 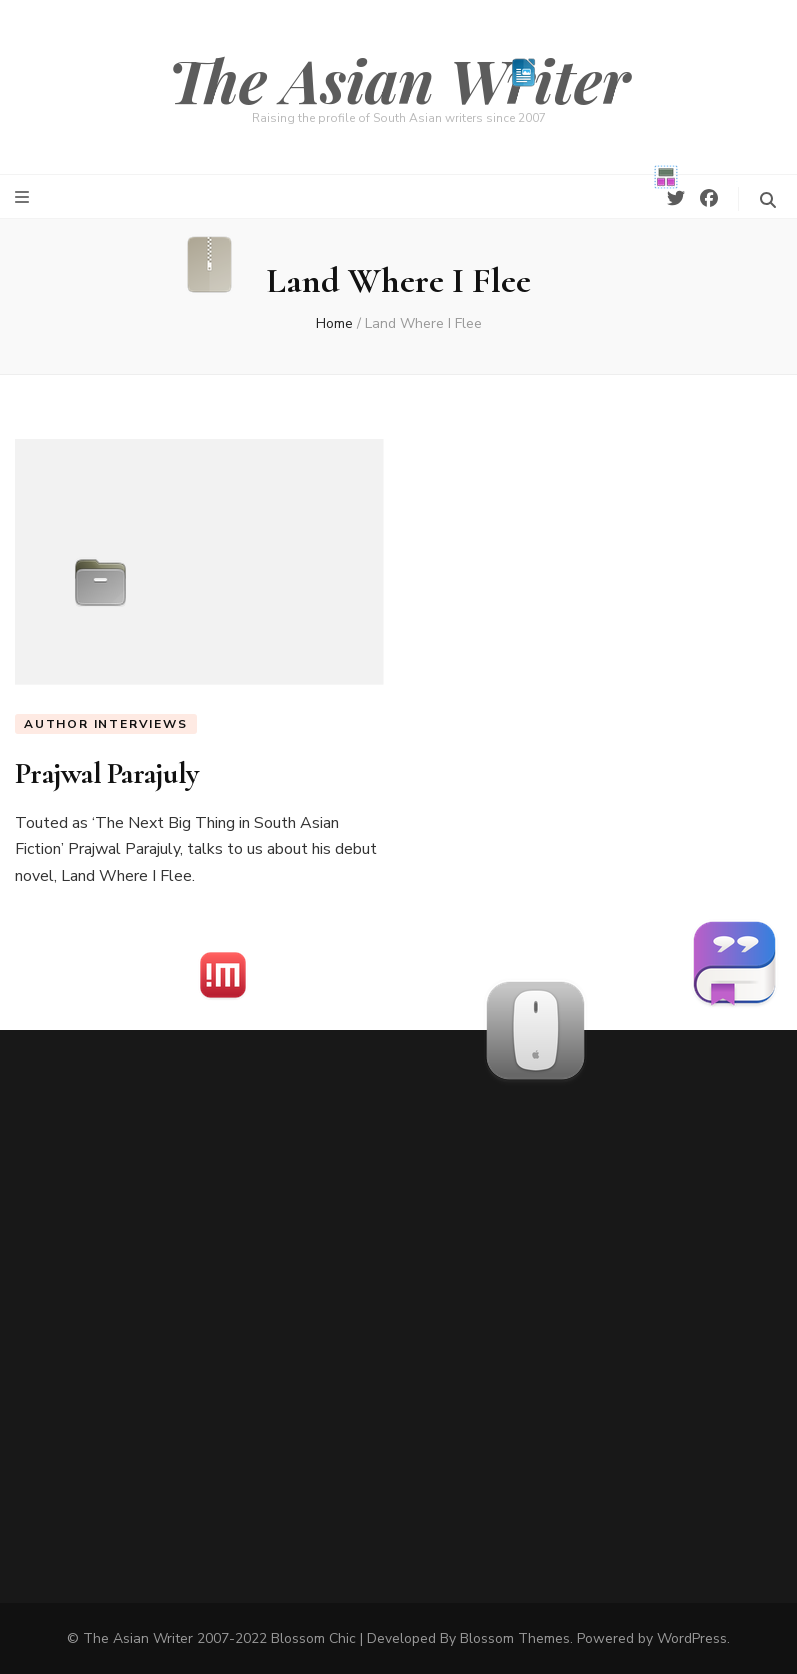 I want to click on open the archive manager application, so click(x=209, y=264).